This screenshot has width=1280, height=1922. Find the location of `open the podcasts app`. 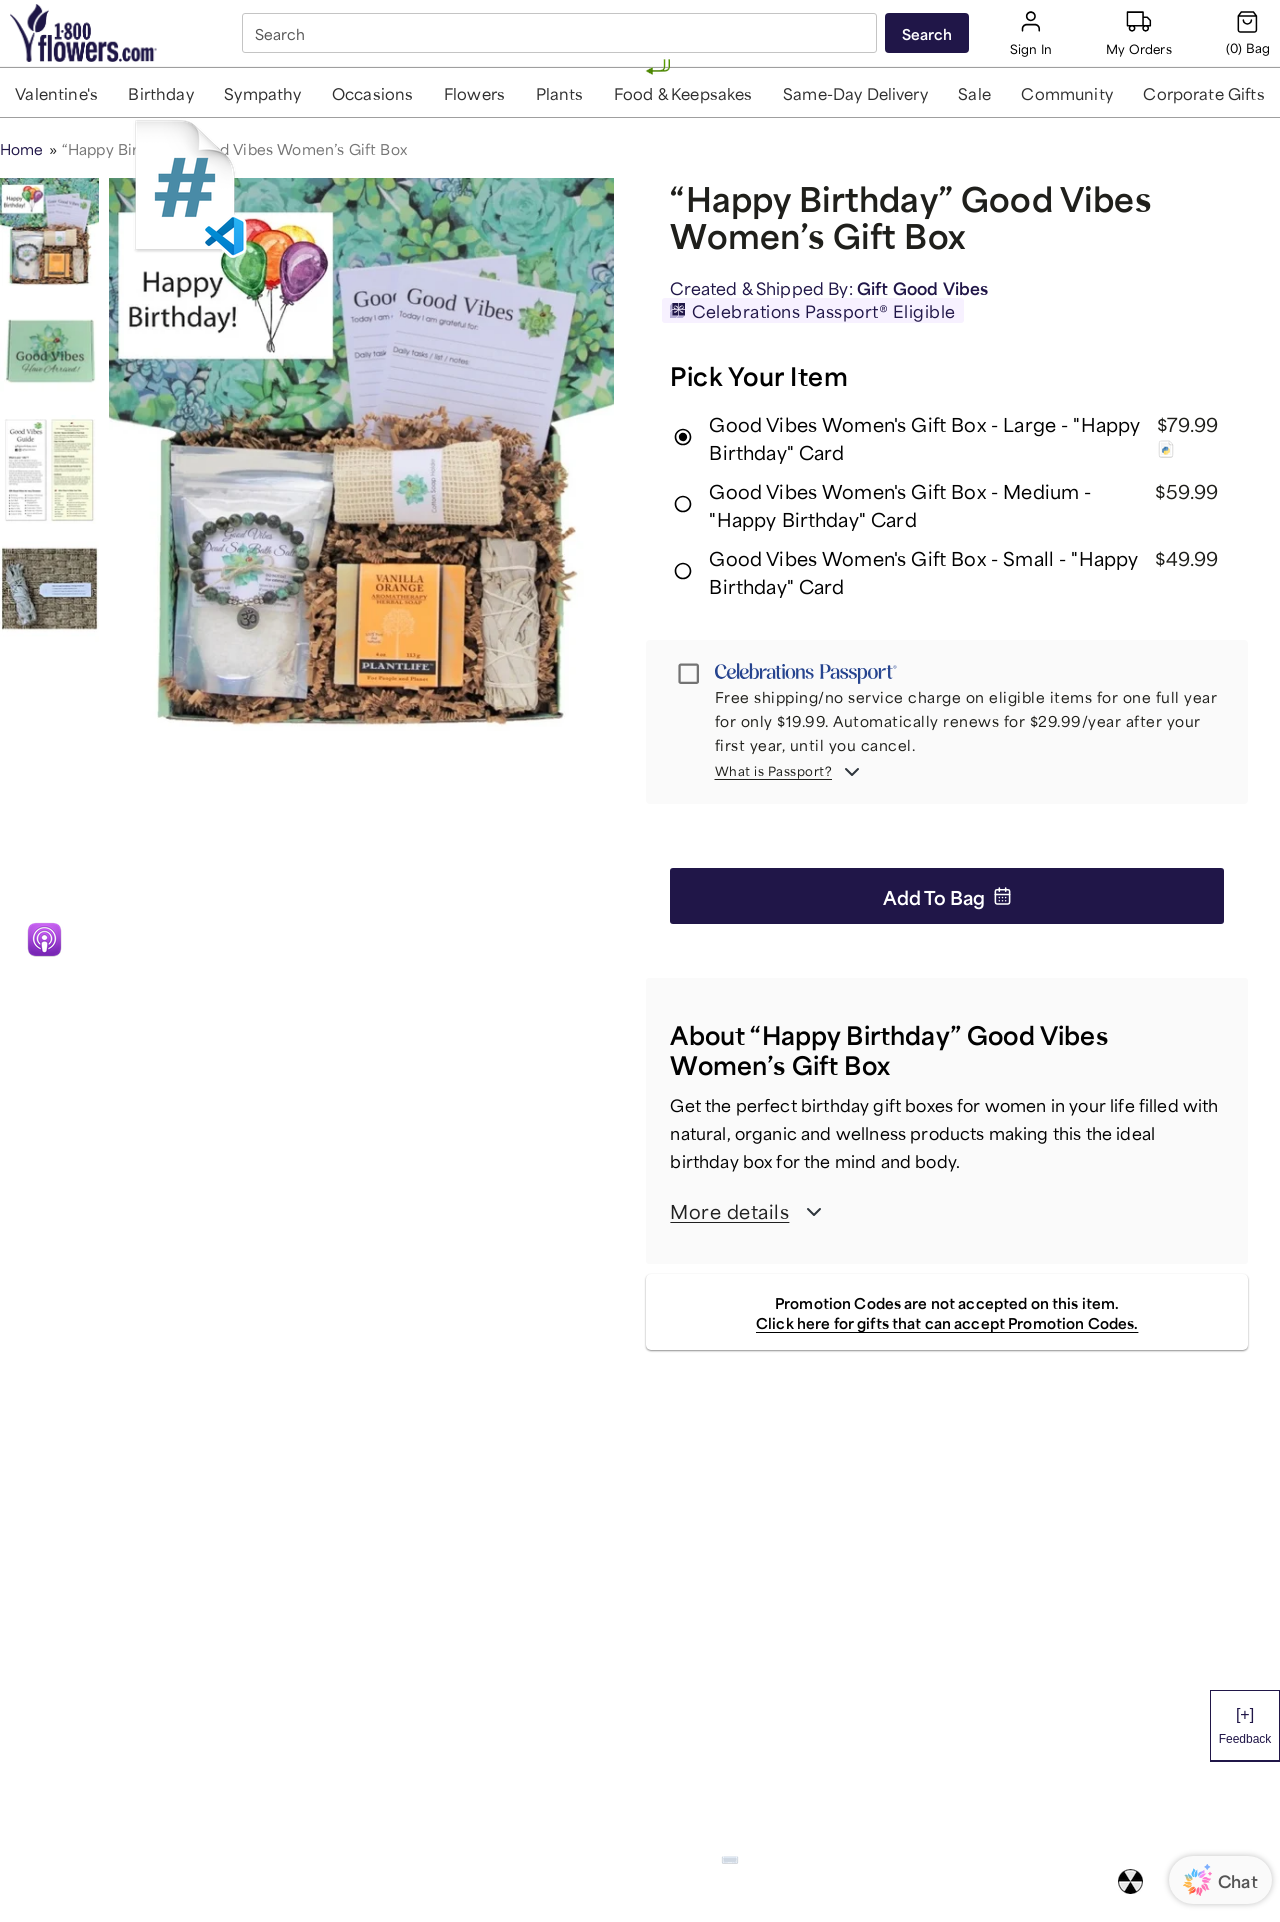

open the podcasts app is located at coordinates (44, 939).